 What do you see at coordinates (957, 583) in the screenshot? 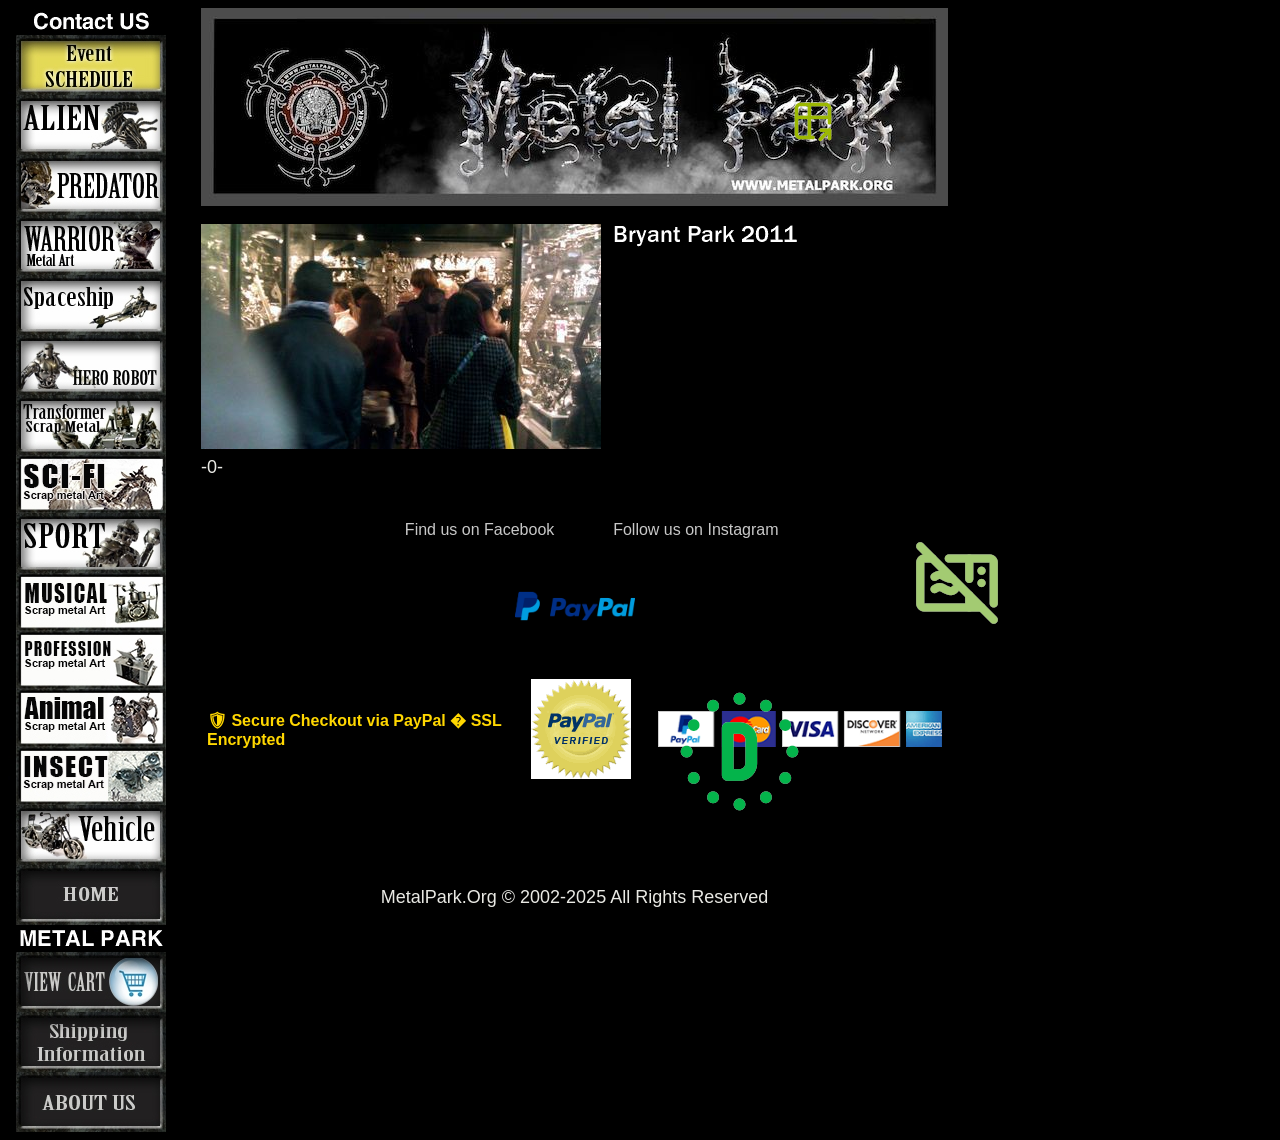
I see `microwave is currently disabled or off` at bounding box center [957, 583].